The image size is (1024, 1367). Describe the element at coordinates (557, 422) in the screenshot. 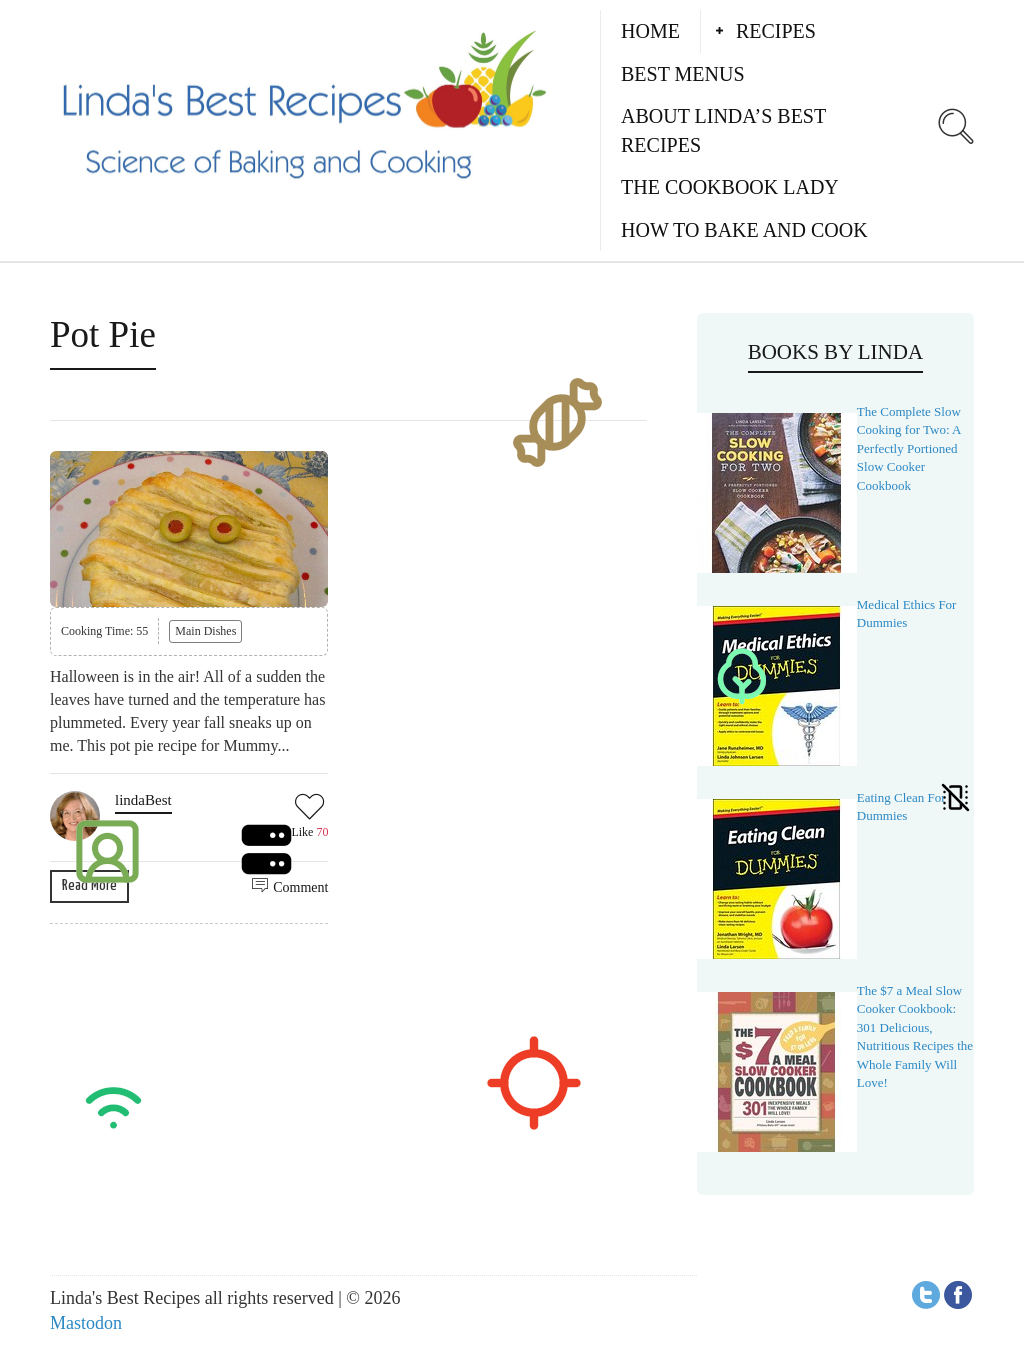

I see `access candy crush or similar game` at that location.